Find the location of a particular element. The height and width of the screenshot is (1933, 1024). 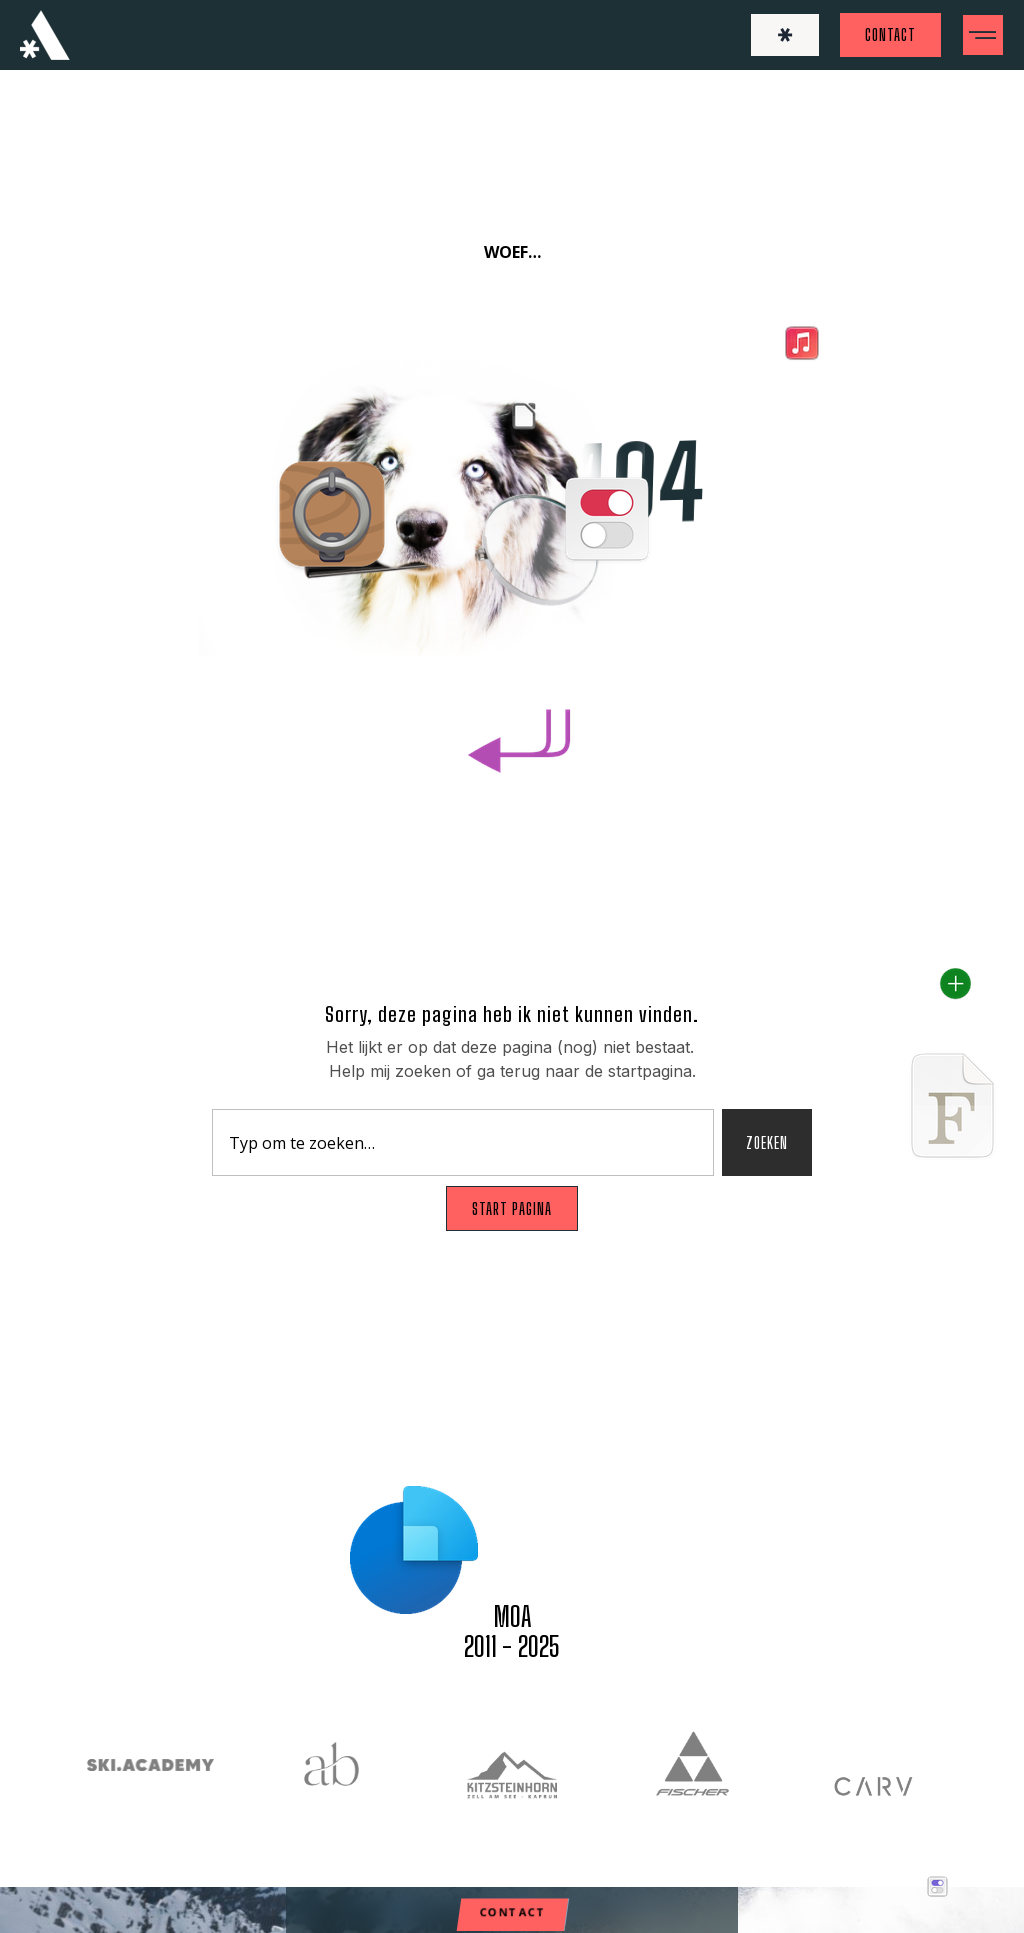

a fortran source code file is located at coordinates (952, 1105).